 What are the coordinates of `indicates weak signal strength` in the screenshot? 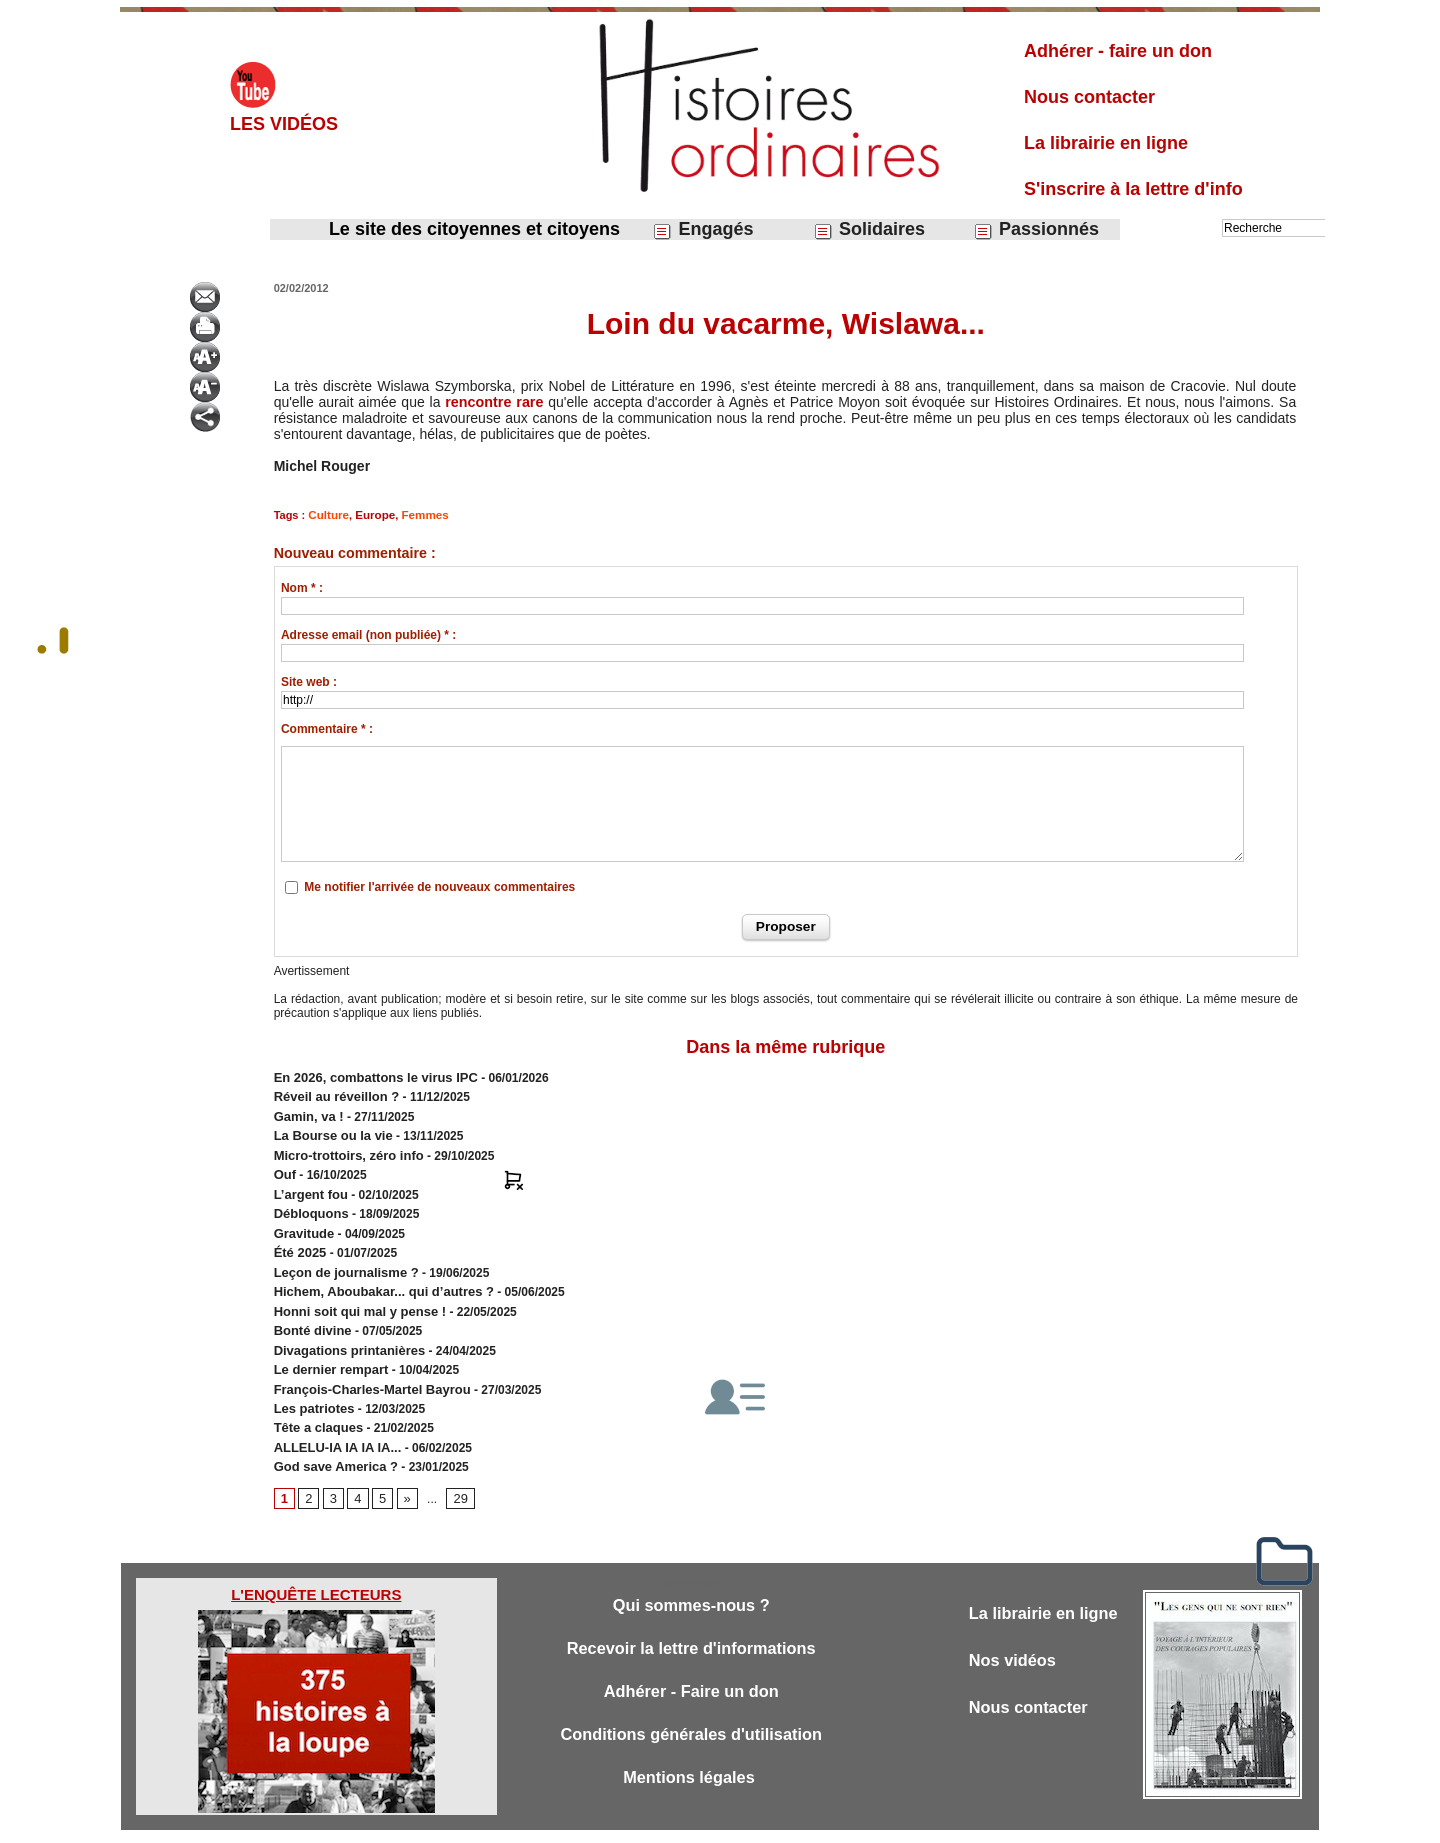 It's located at (86, 614).